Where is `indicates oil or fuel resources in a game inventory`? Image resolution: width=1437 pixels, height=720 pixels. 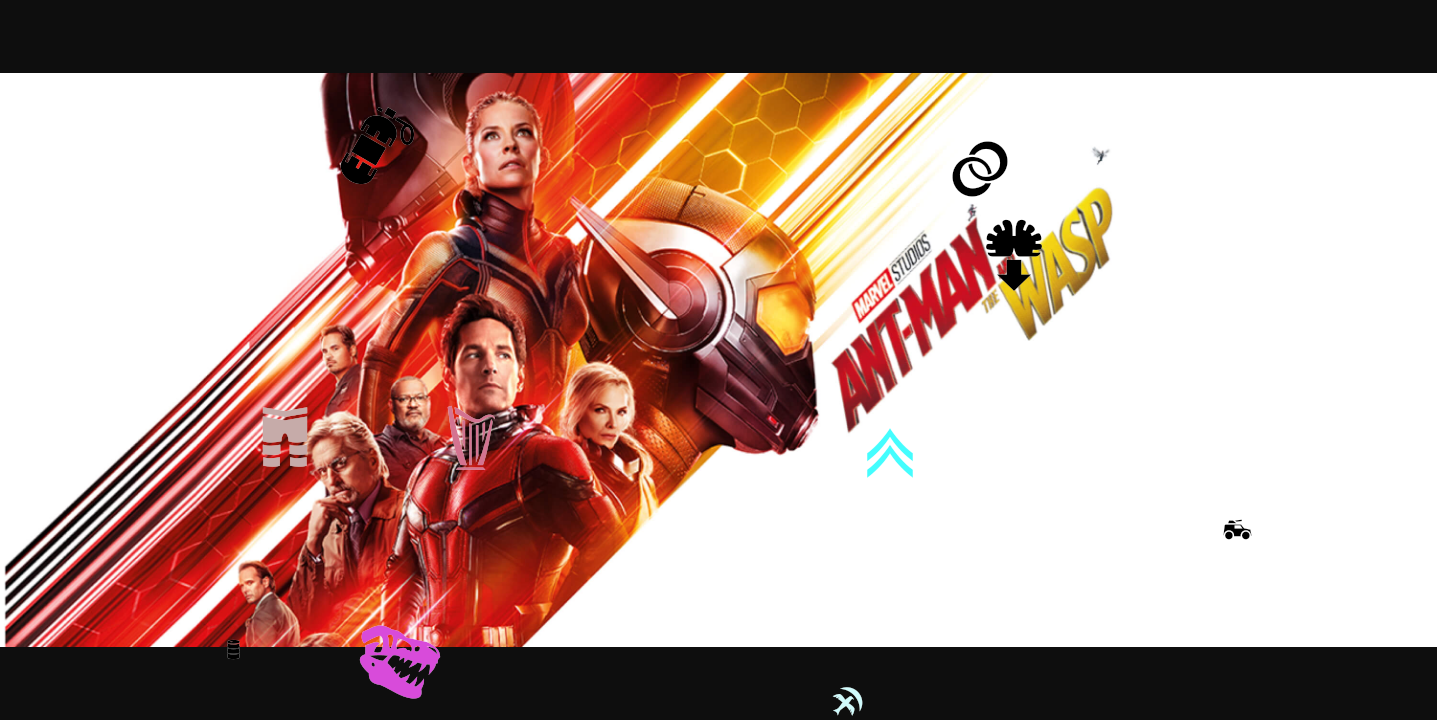 indicates oil or fuel resources in a game inventory is located at coordinates (233, 649).